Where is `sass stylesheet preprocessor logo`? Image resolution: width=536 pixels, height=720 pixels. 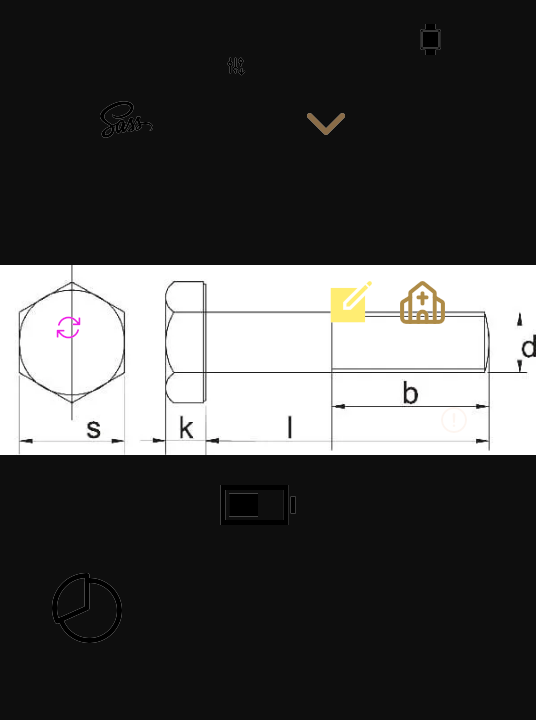 sass stylesheet preprocessor logo is located at coordinates (126, 119).